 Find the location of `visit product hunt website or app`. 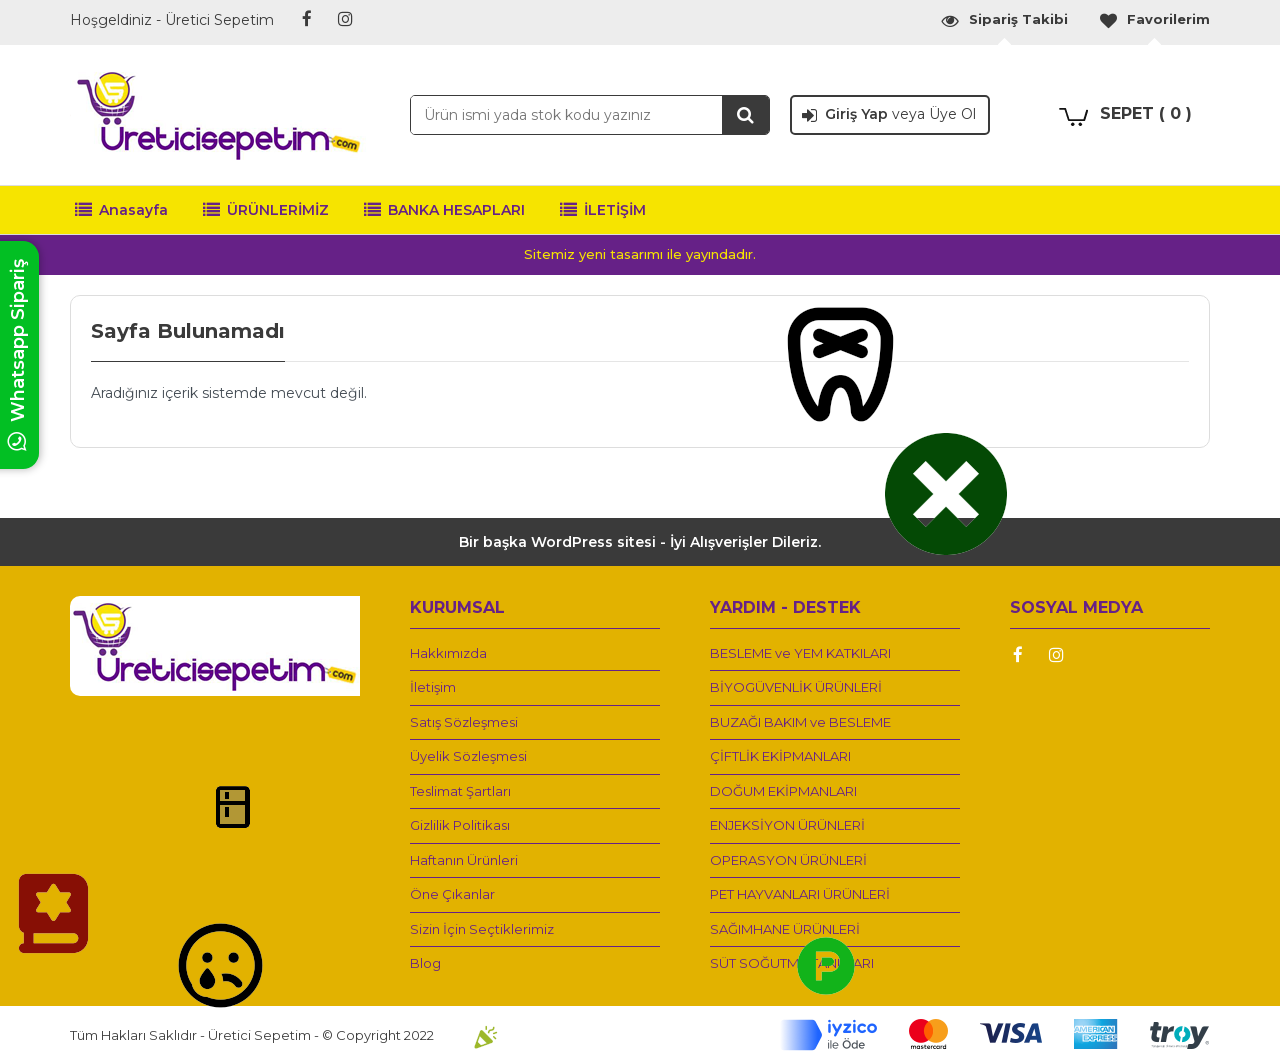

visit product hunt website or app is located at coordinates (826, 966).